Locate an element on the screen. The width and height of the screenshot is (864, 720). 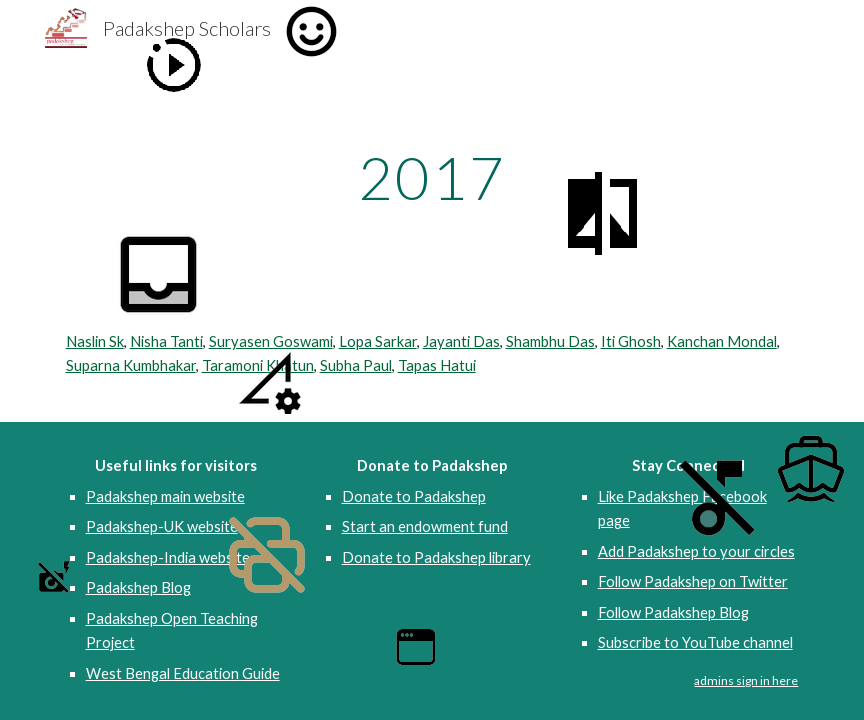
motion photos feature is enabled is located at coordinates (174, 65).